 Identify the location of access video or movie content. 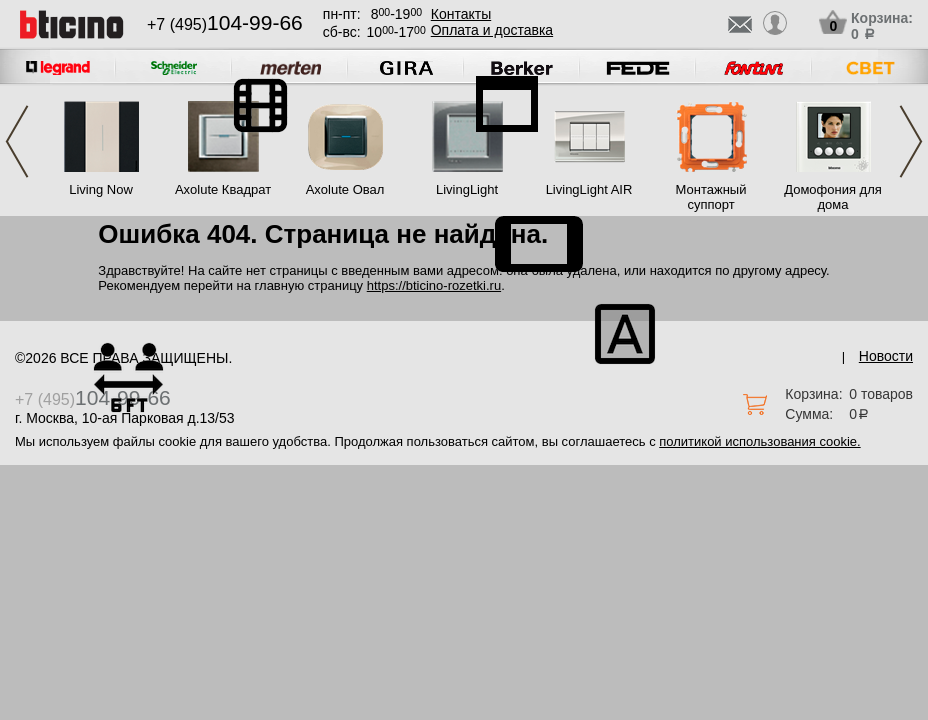
(260, 105).